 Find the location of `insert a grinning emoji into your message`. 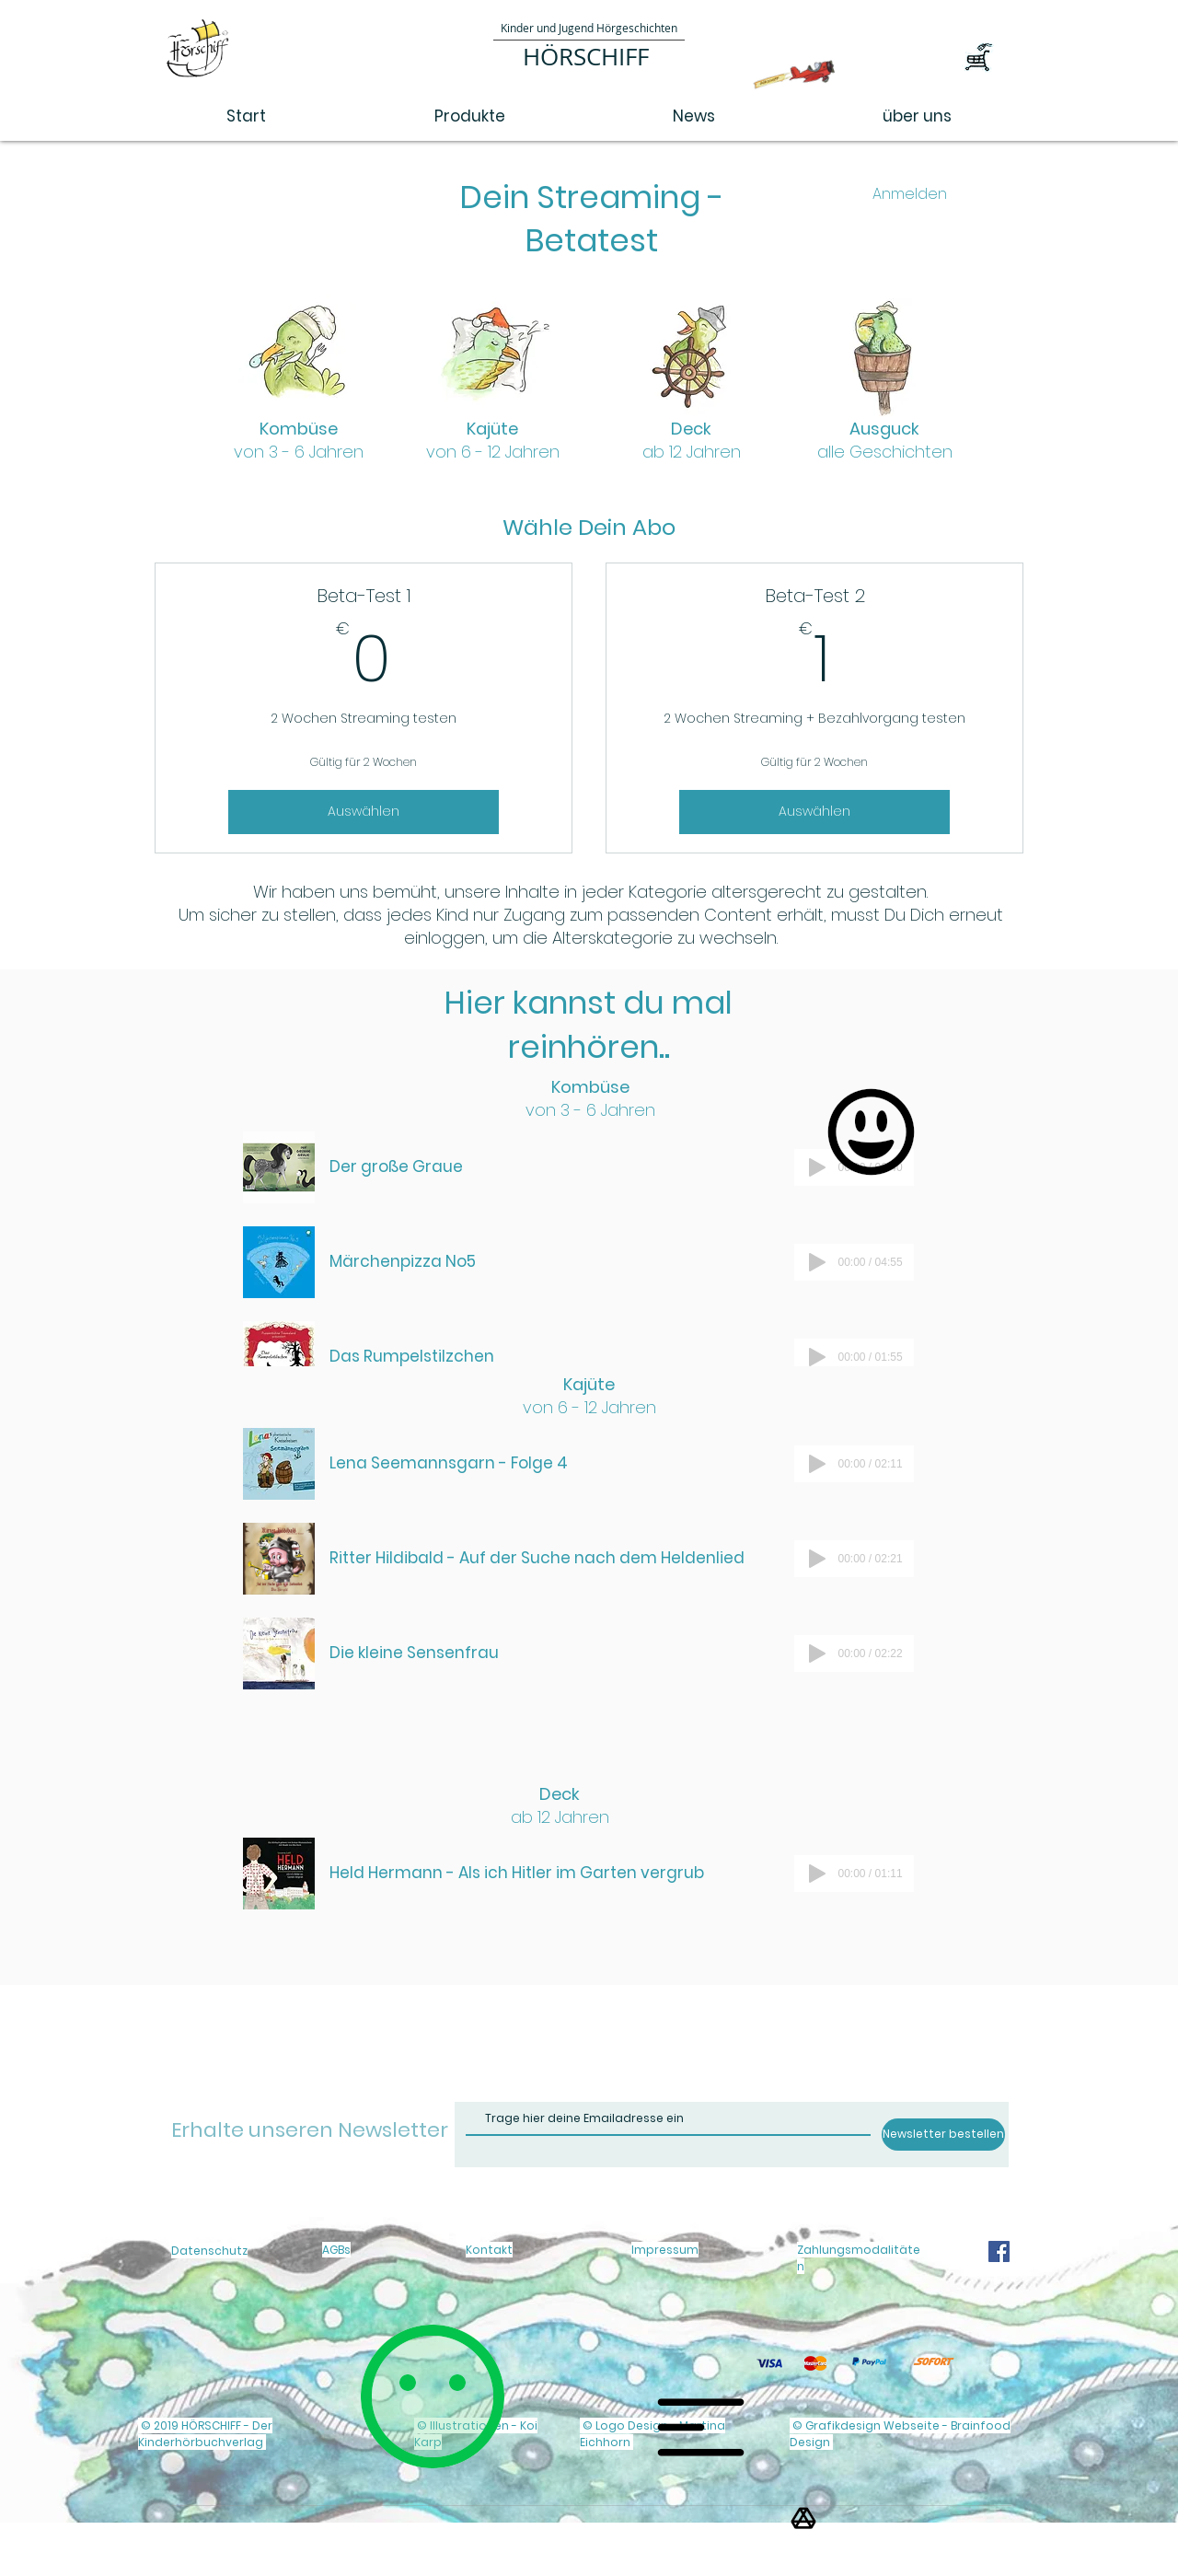

insert a grinning emoji into your message is located at coordinates (871, 1131).